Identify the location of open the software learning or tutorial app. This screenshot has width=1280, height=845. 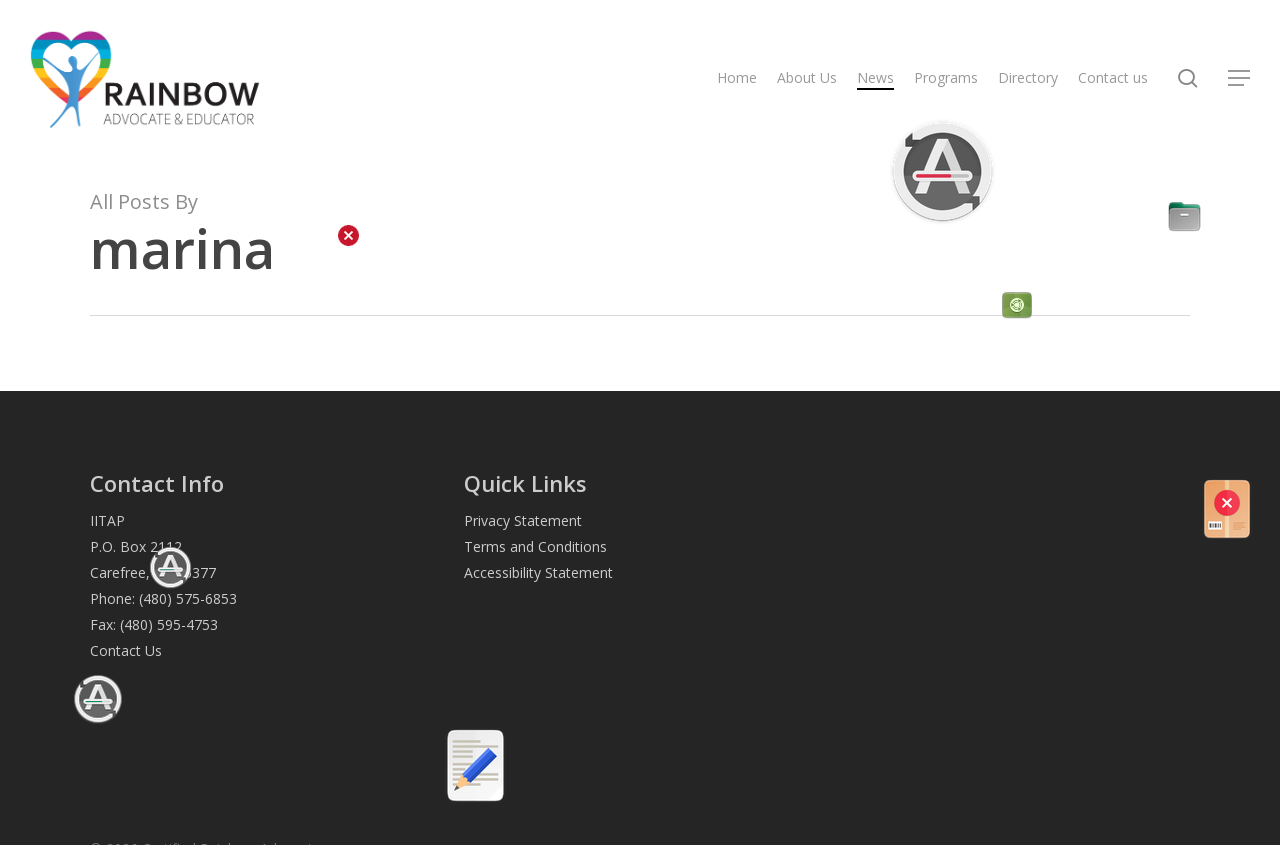
(475, 765).